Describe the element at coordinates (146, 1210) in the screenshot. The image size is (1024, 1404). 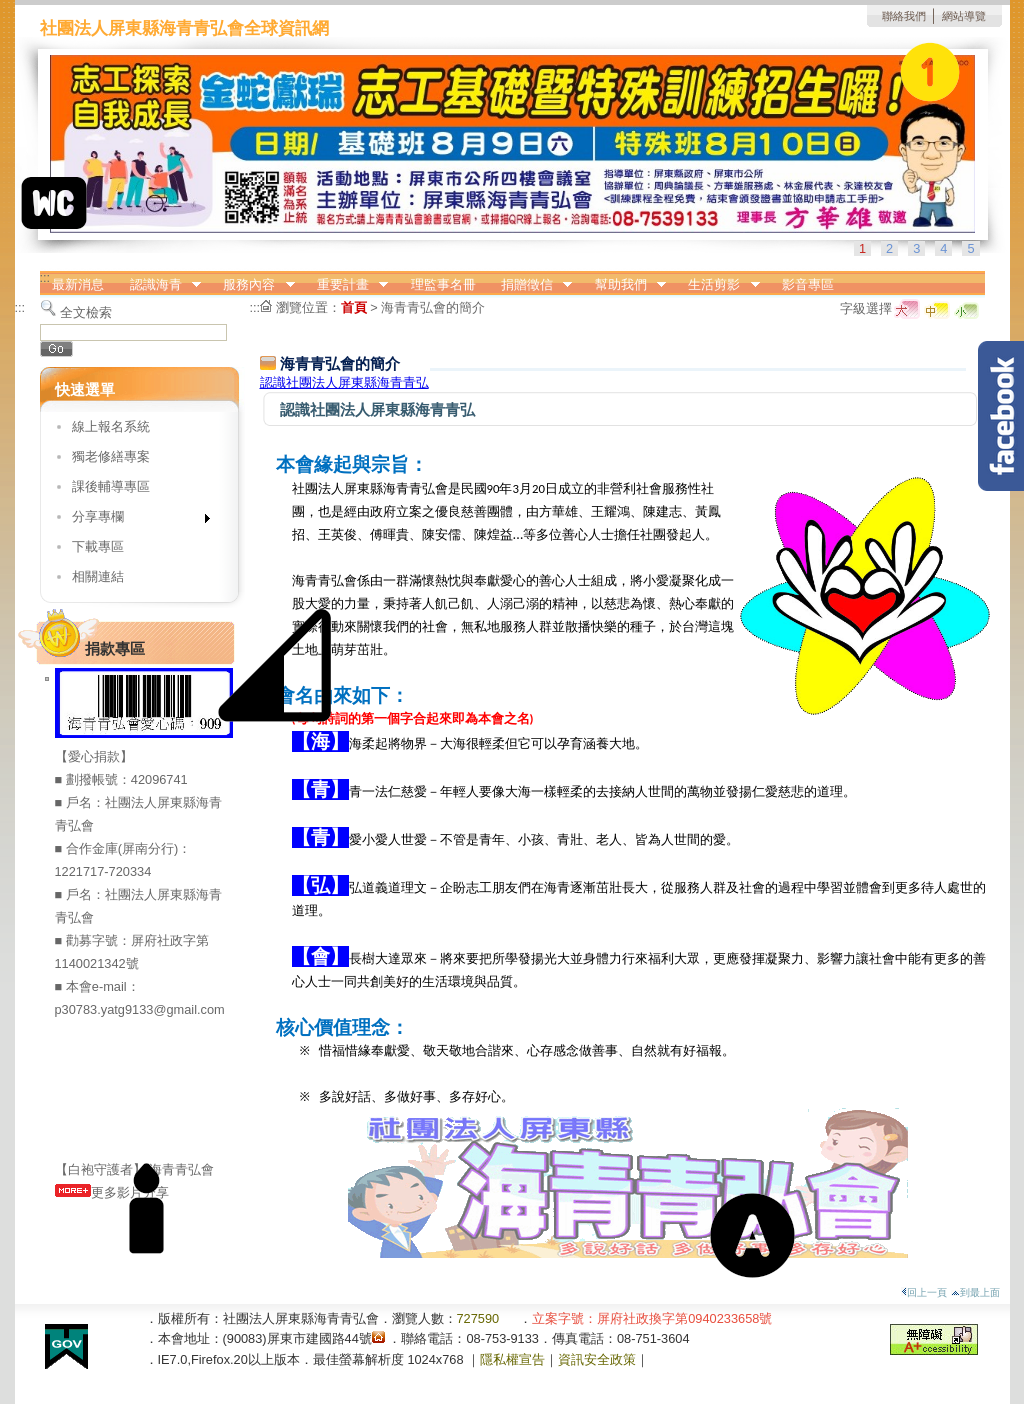
I see `access candle or ambient lighting mode` at that location.